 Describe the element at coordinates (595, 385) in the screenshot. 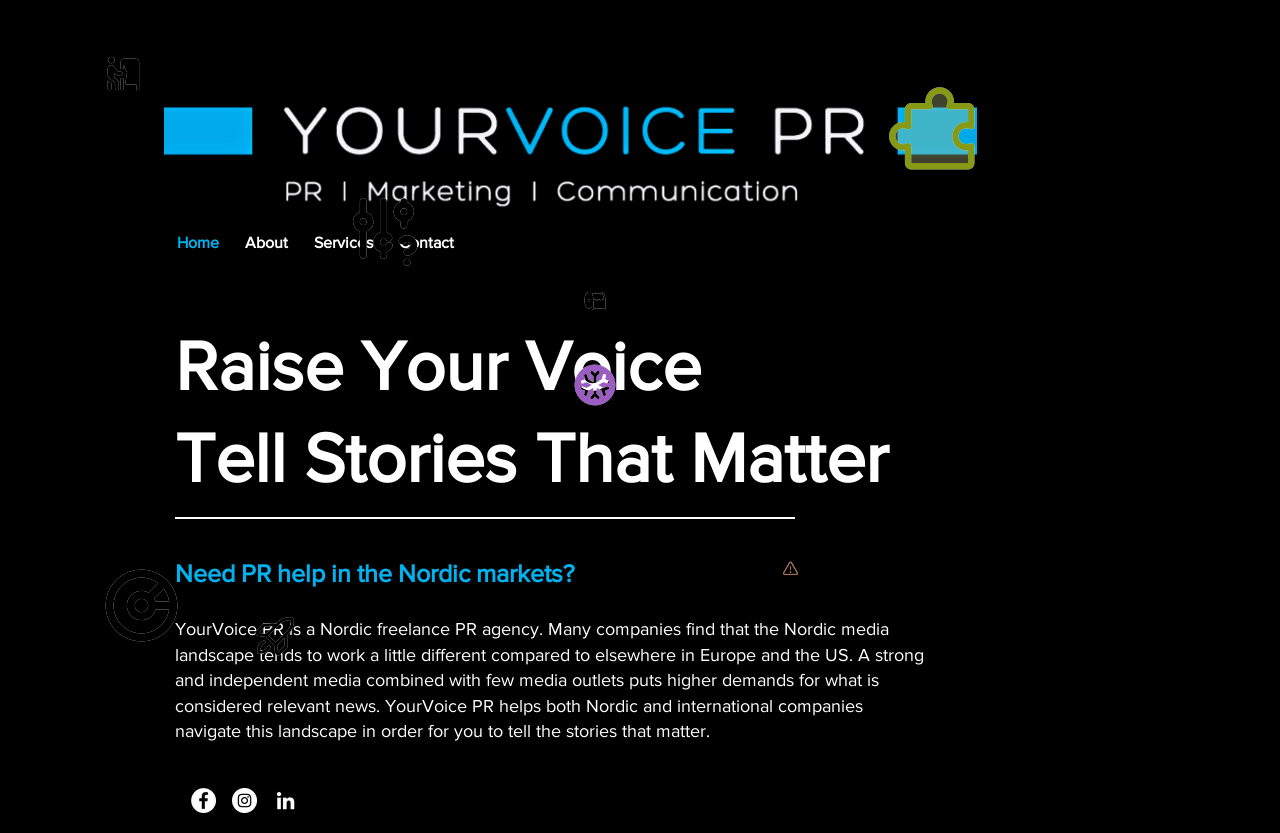

I see `toggle cooling or air conditioning mode` at that location.